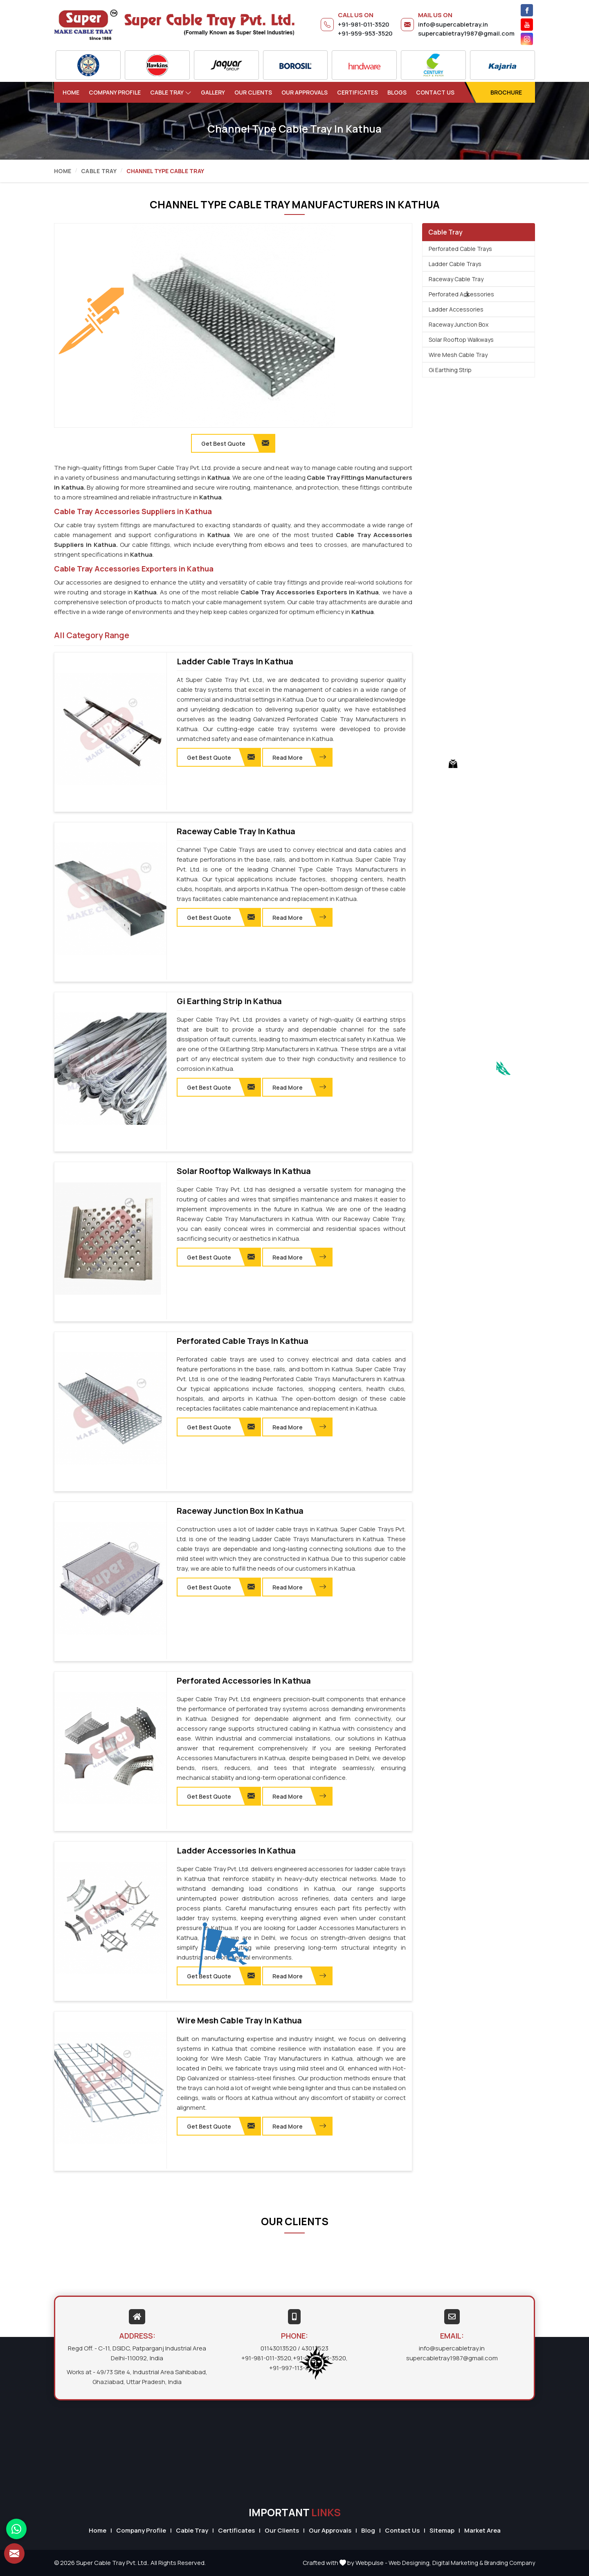 The width and height of the screenshot is (589, 2576). What do you see at coordinates (91, 321) in the screenshot?
I see `equip bayonet attachment to weapon` at bounding box center [91, 321].